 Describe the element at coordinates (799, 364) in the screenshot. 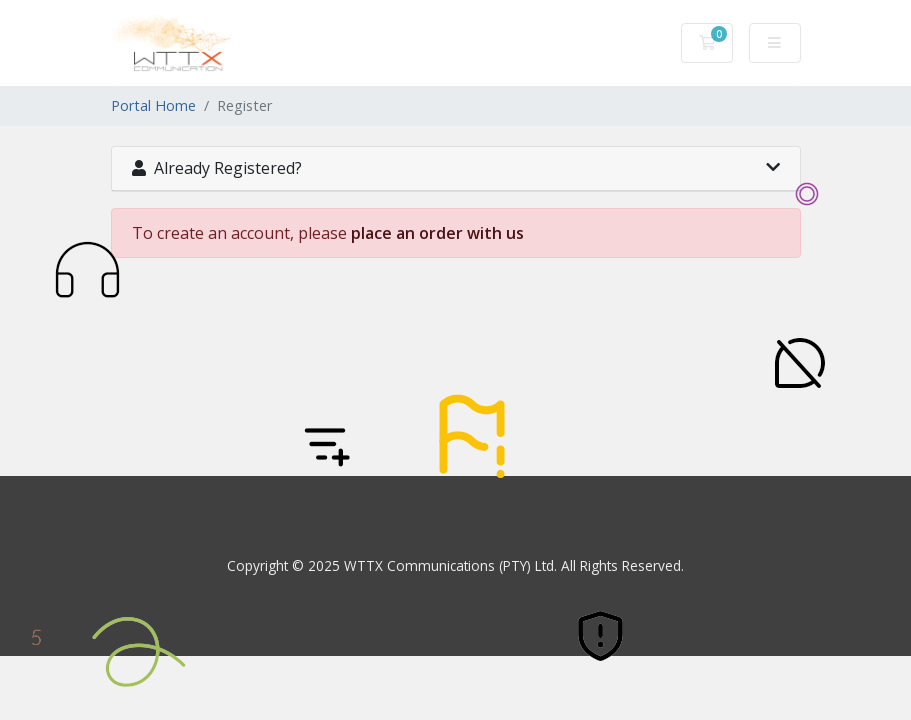

I see `mute or disable chat notifications` at that location.